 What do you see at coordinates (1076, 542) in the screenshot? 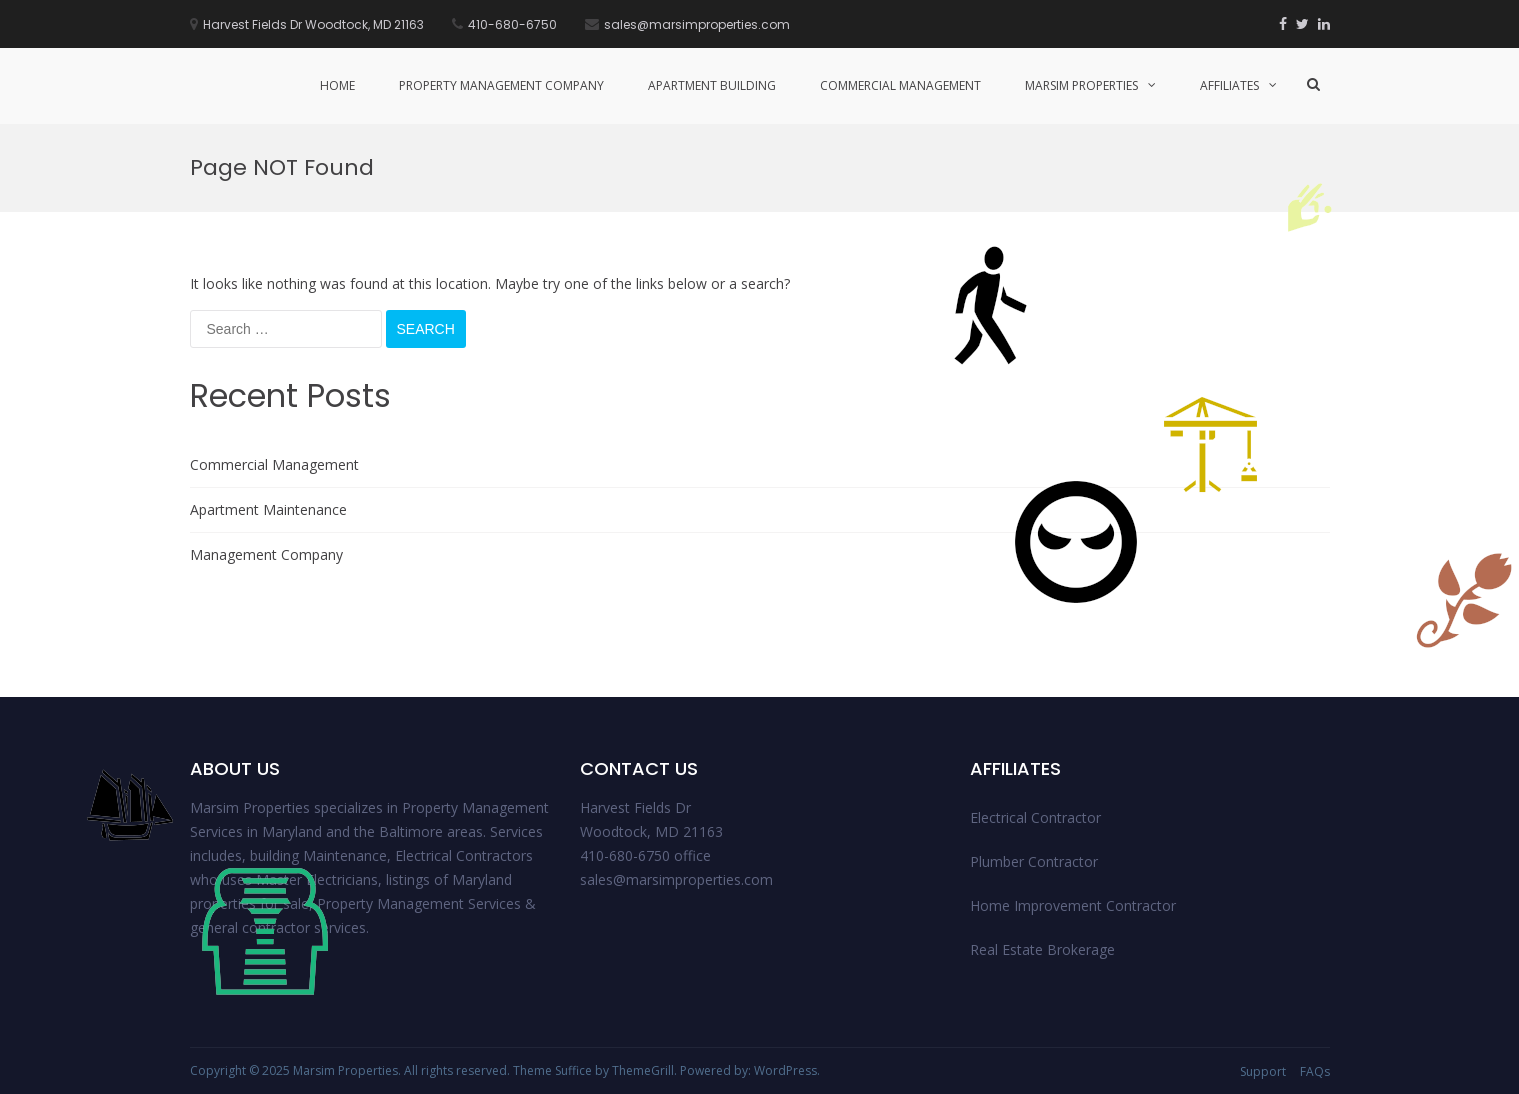
I see `indicates overkill or excessive damage in gameplay` at bounding box center [1076, 542].